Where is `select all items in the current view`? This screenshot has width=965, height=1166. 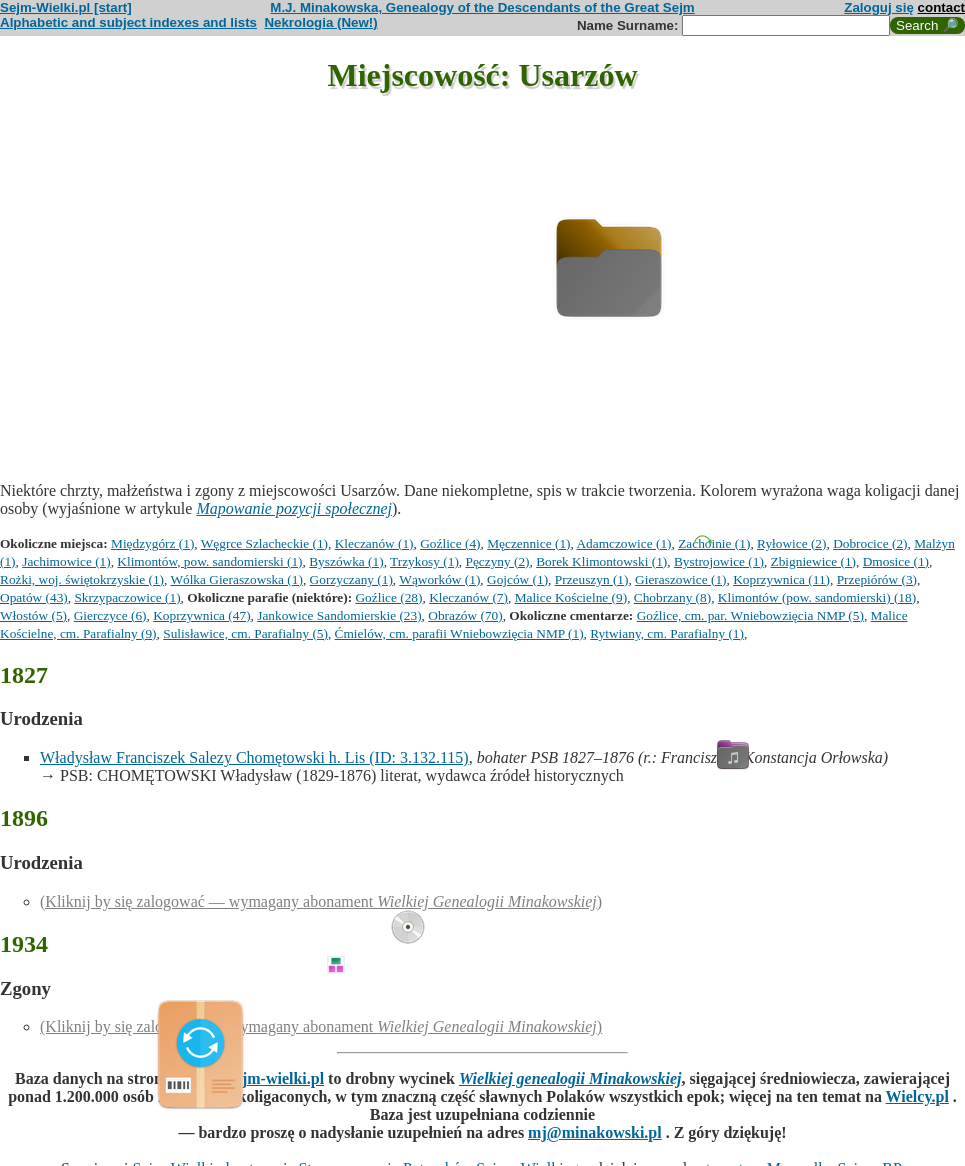
select all items in the current view is located at coordinates (336, 965).